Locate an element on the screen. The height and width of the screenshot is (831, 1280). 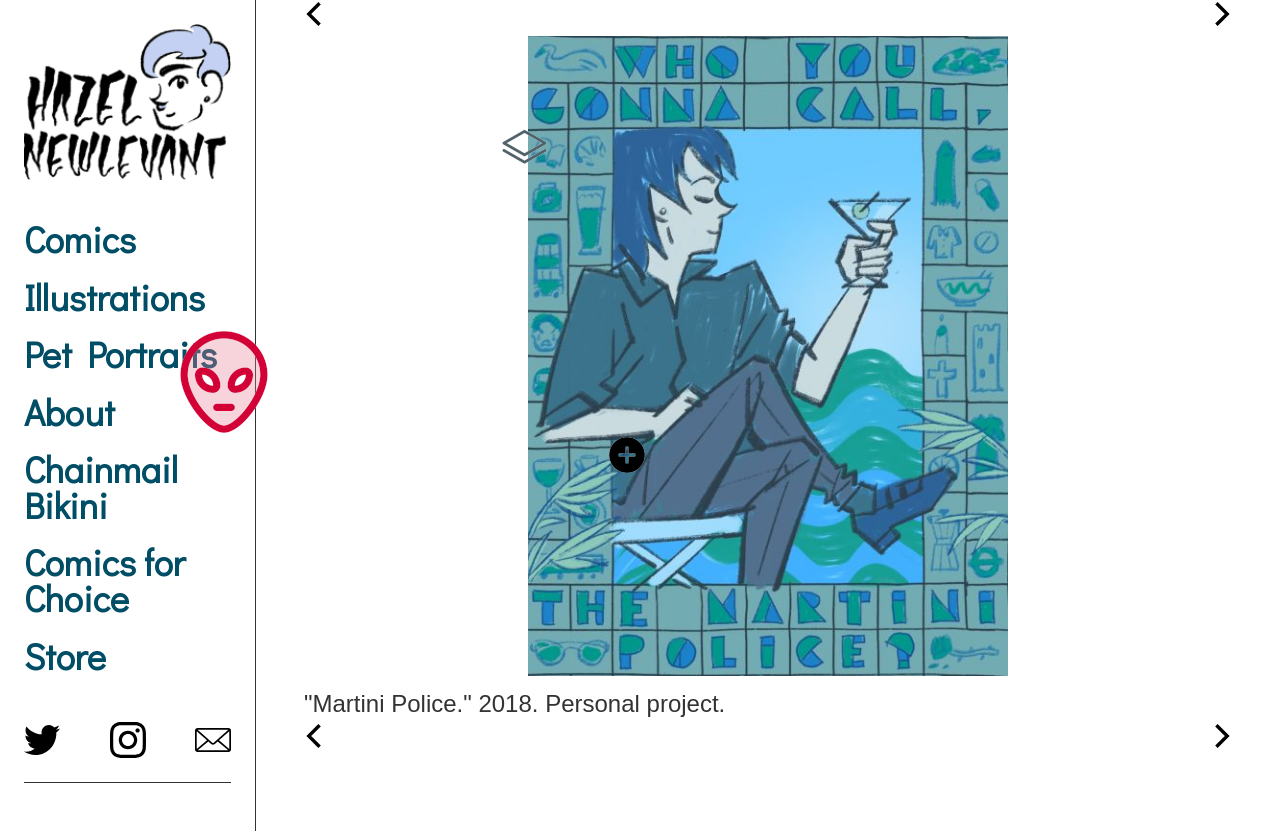
indicates sci-fi or extraterrestrial content is located at coordinates (224, 382).